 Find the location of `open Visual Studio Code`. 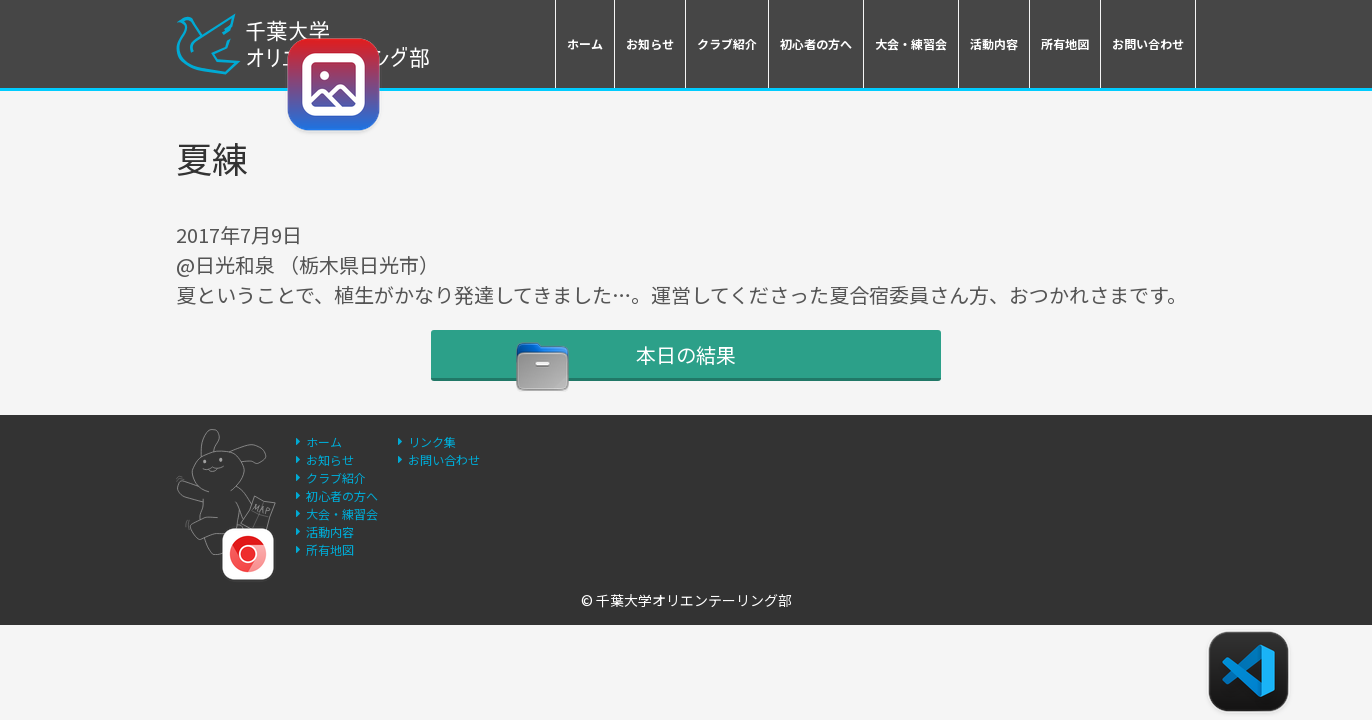

open Visual Studio Code is located at coordinates (1248, 671).